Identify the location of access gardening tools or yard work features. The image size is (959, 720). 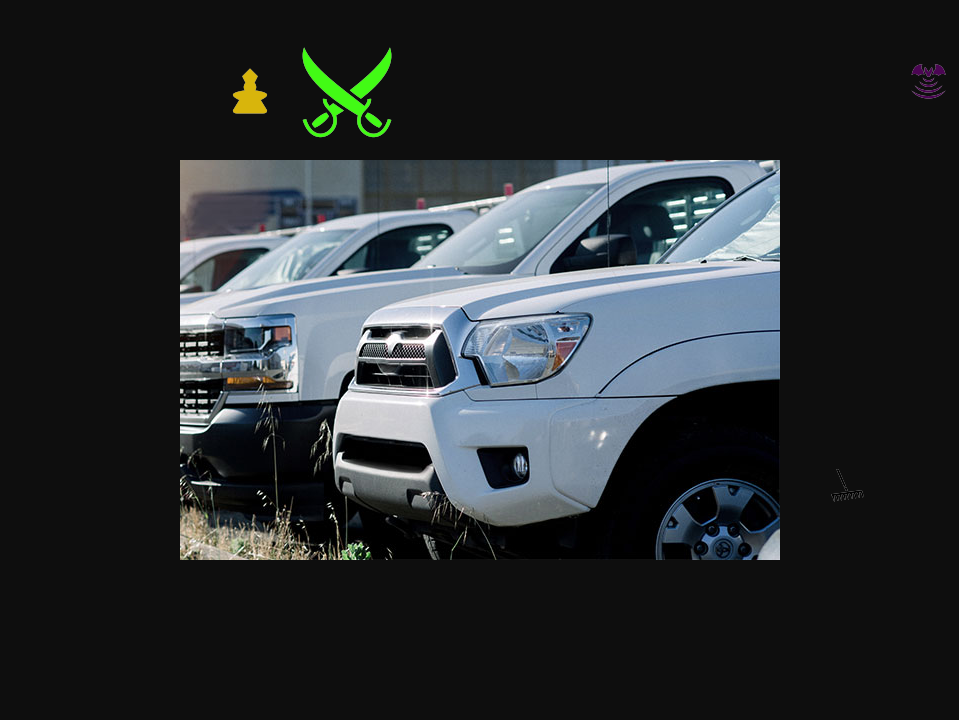
(847, 485).